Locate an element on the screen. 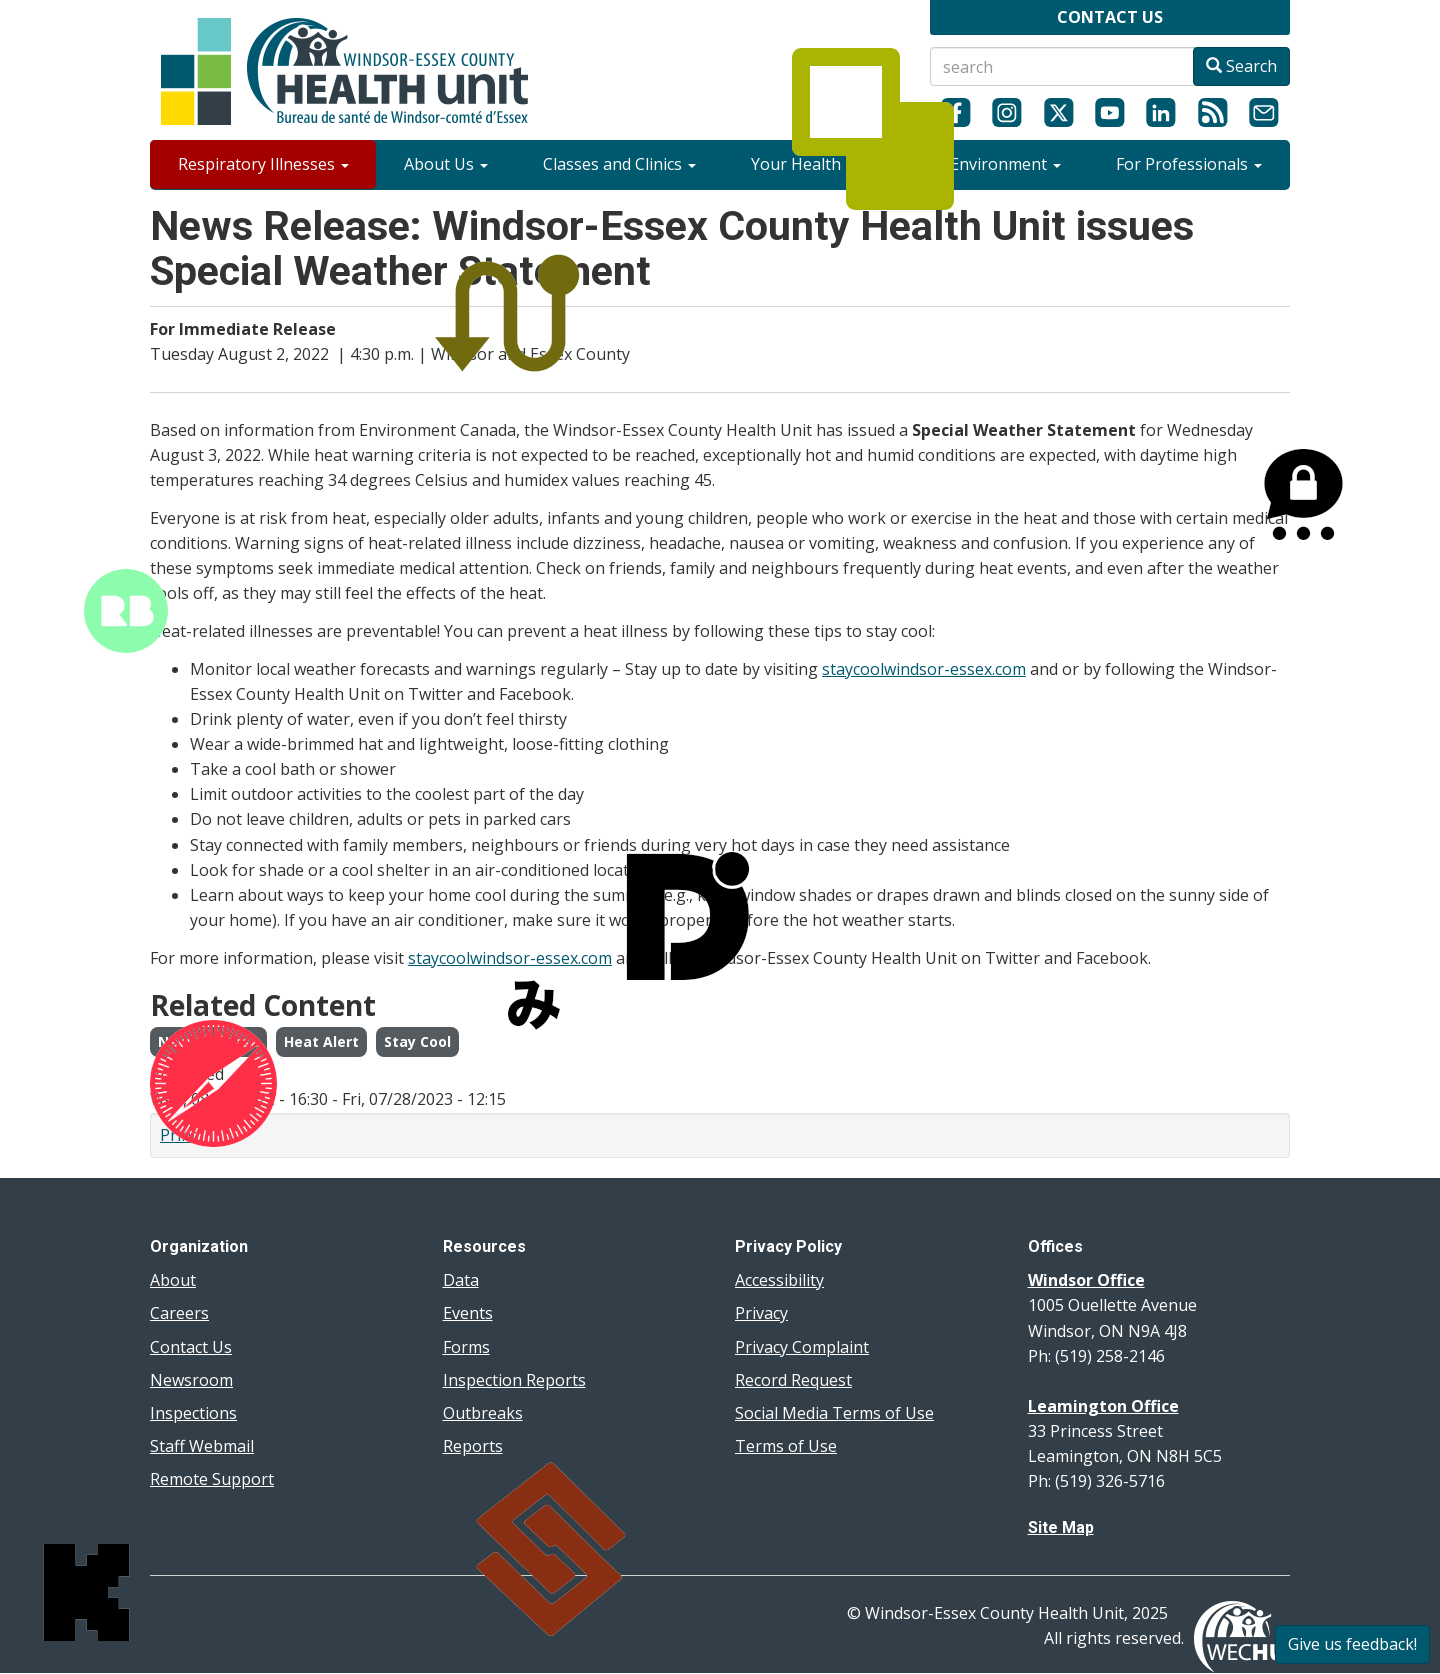 Image resolution: width=1440 pixels, height=1674 pixels. open the Kick streaming app is located at coordinates (86, 1592).